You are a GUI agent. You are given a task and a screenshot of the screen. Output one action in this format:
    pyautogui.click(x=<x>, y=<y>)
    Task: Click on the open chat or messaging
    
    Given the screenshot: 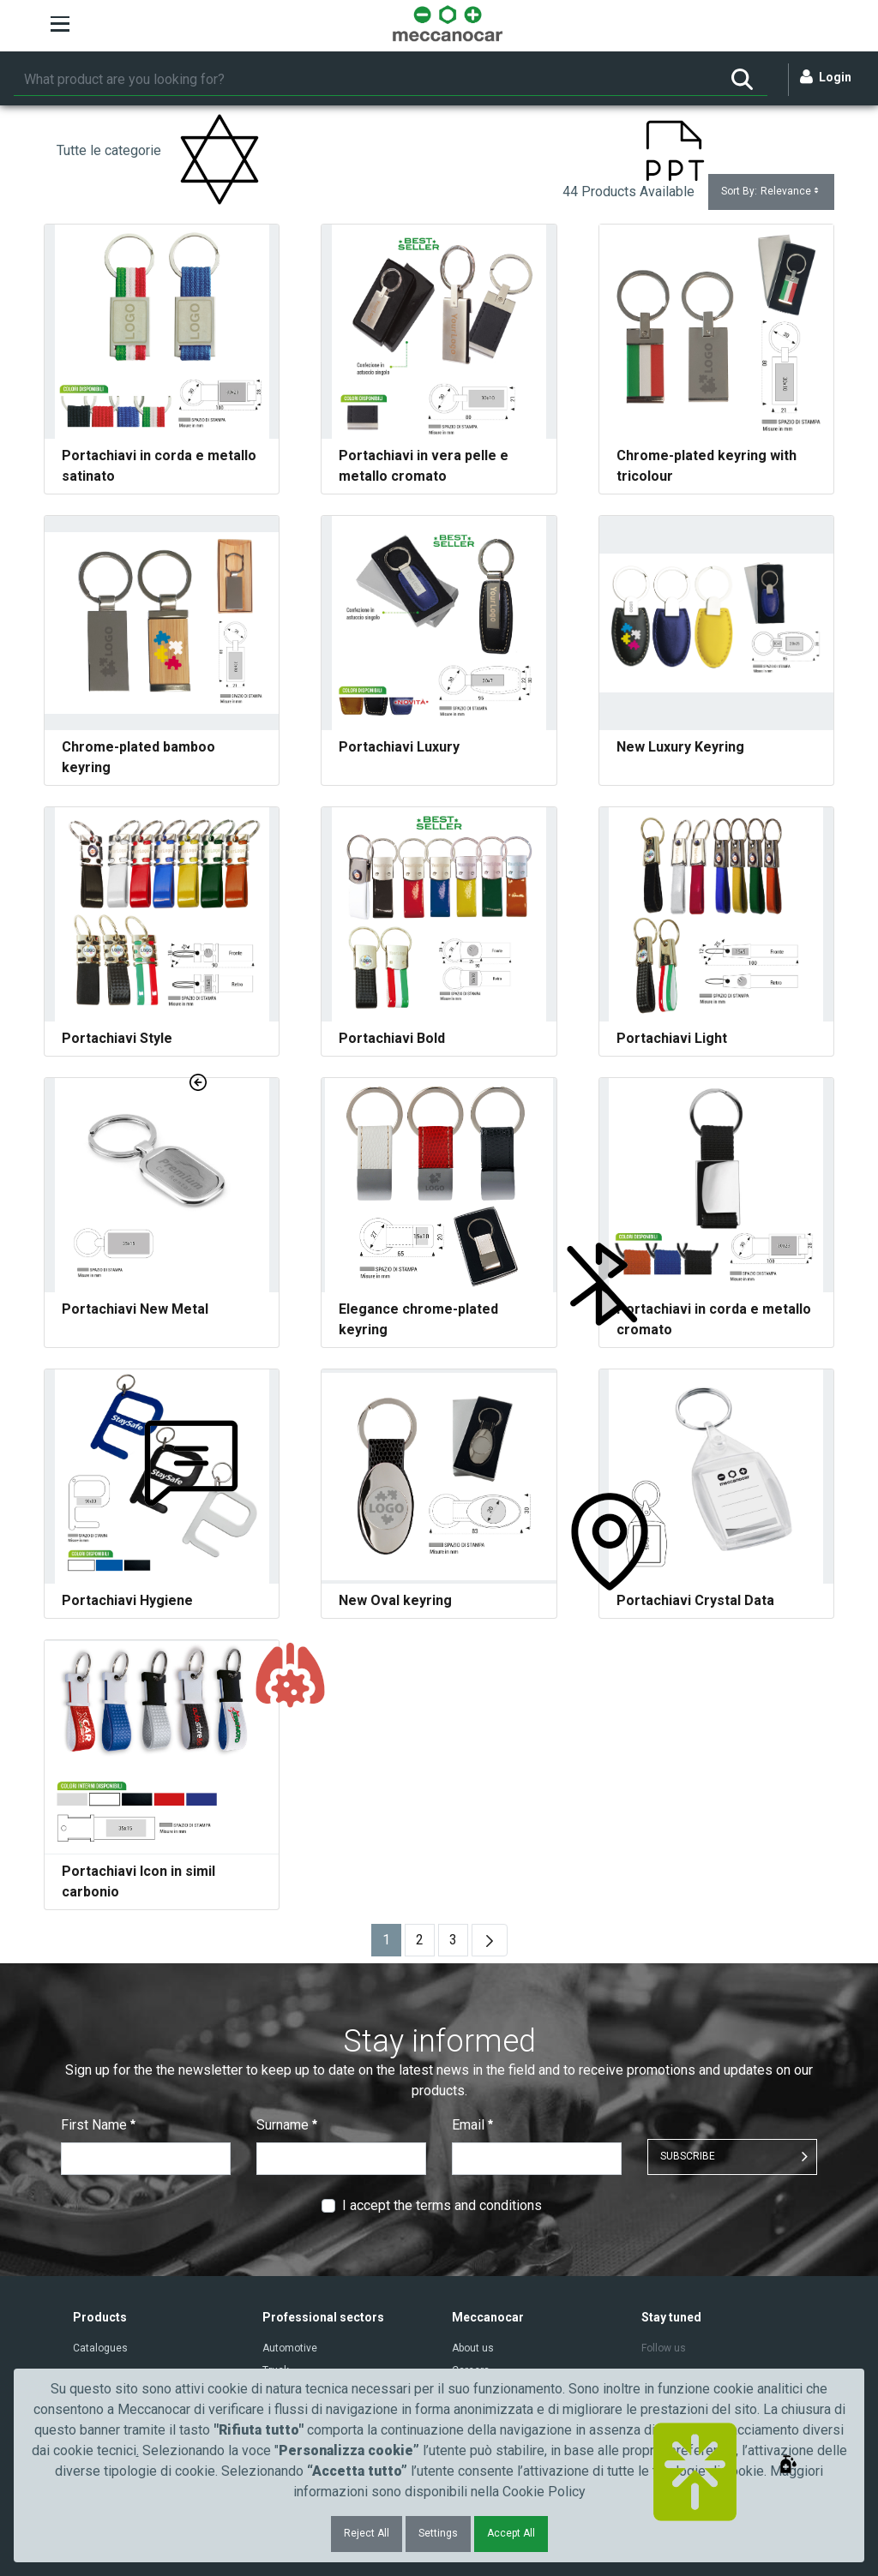 What is the action you would take?
    pyautogui.click(x=191, y=1456)
    